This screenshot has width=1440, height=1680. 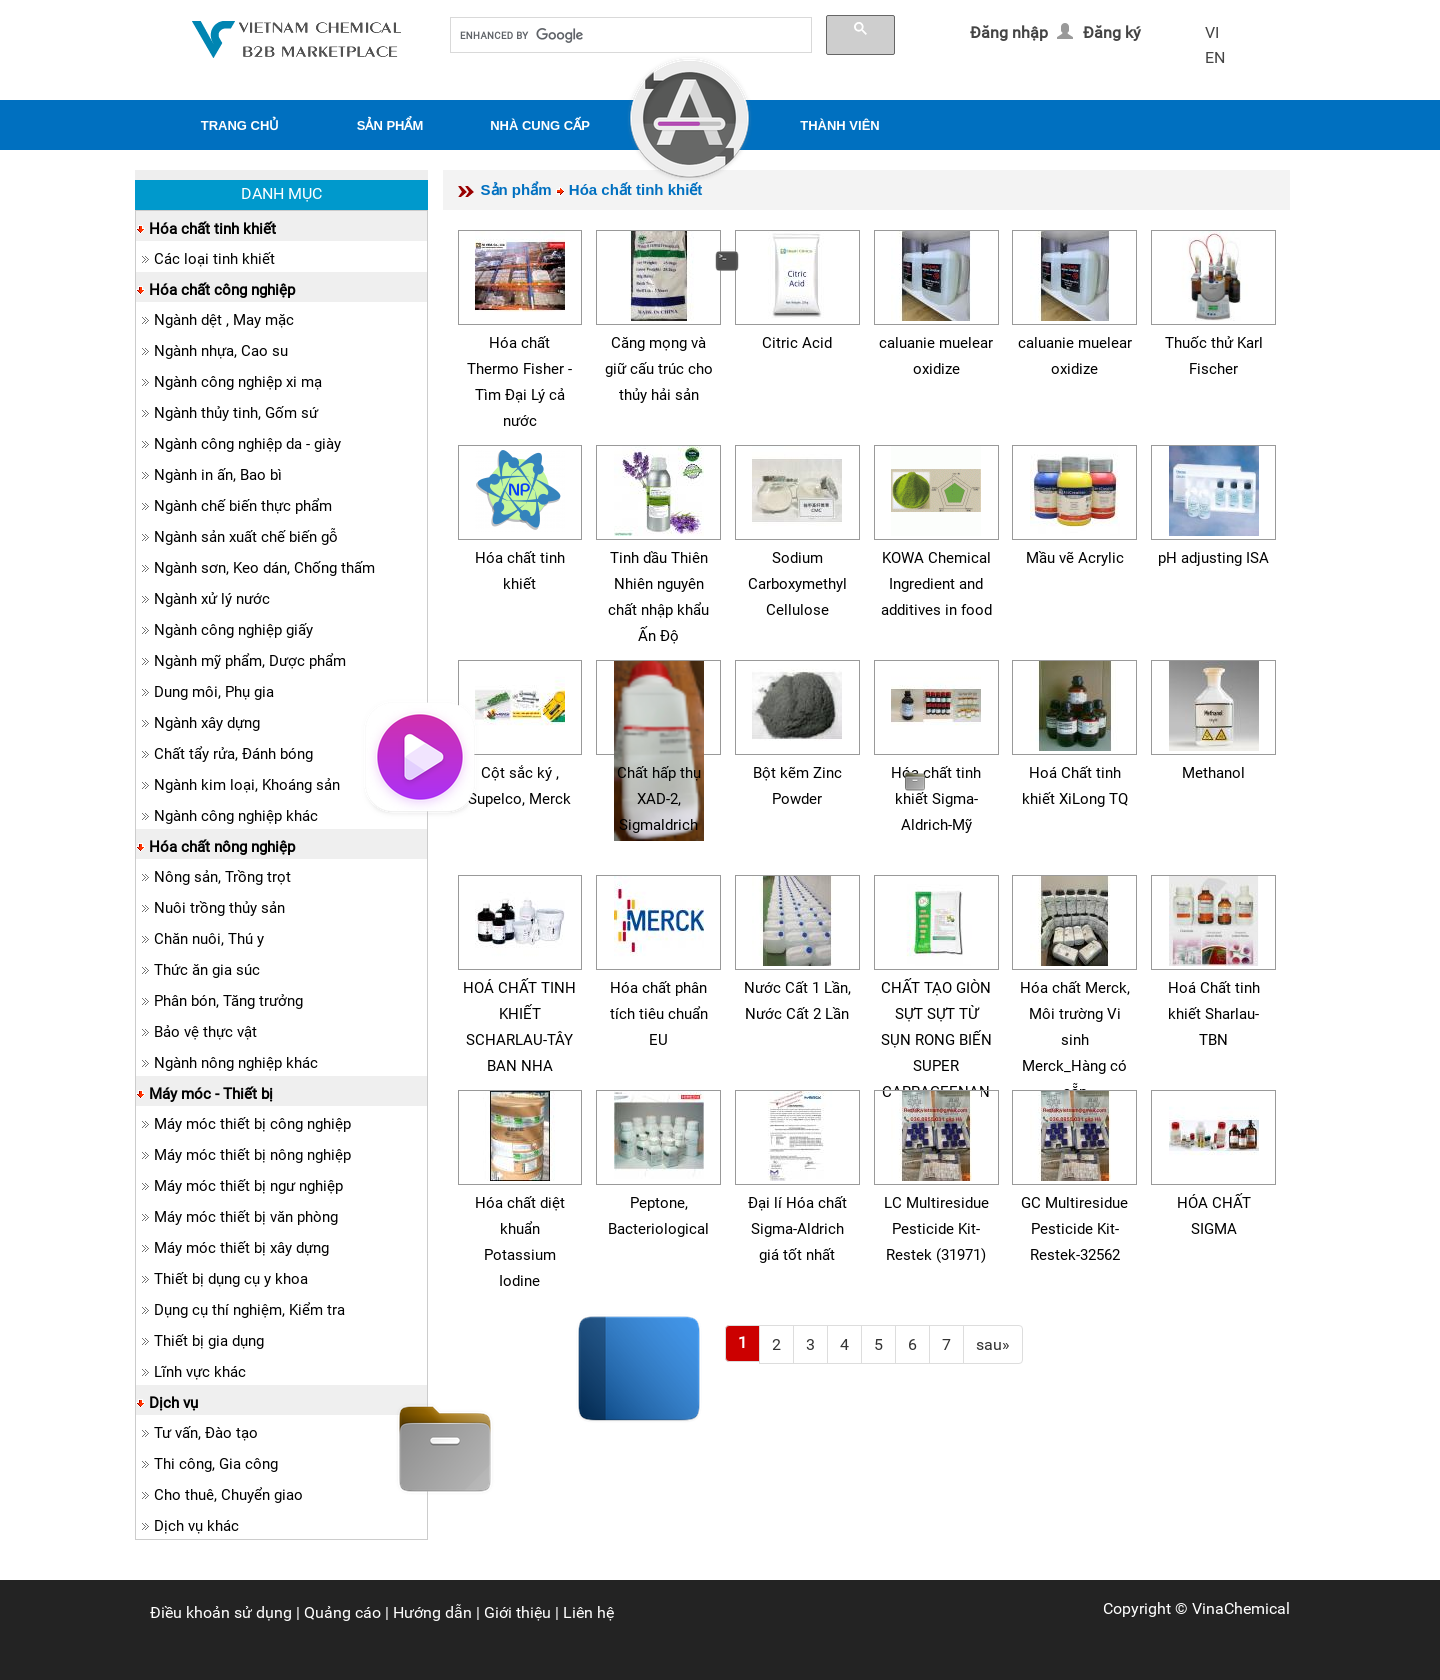 I want to click on open mplayer media player app, so click(x=420, y=757).